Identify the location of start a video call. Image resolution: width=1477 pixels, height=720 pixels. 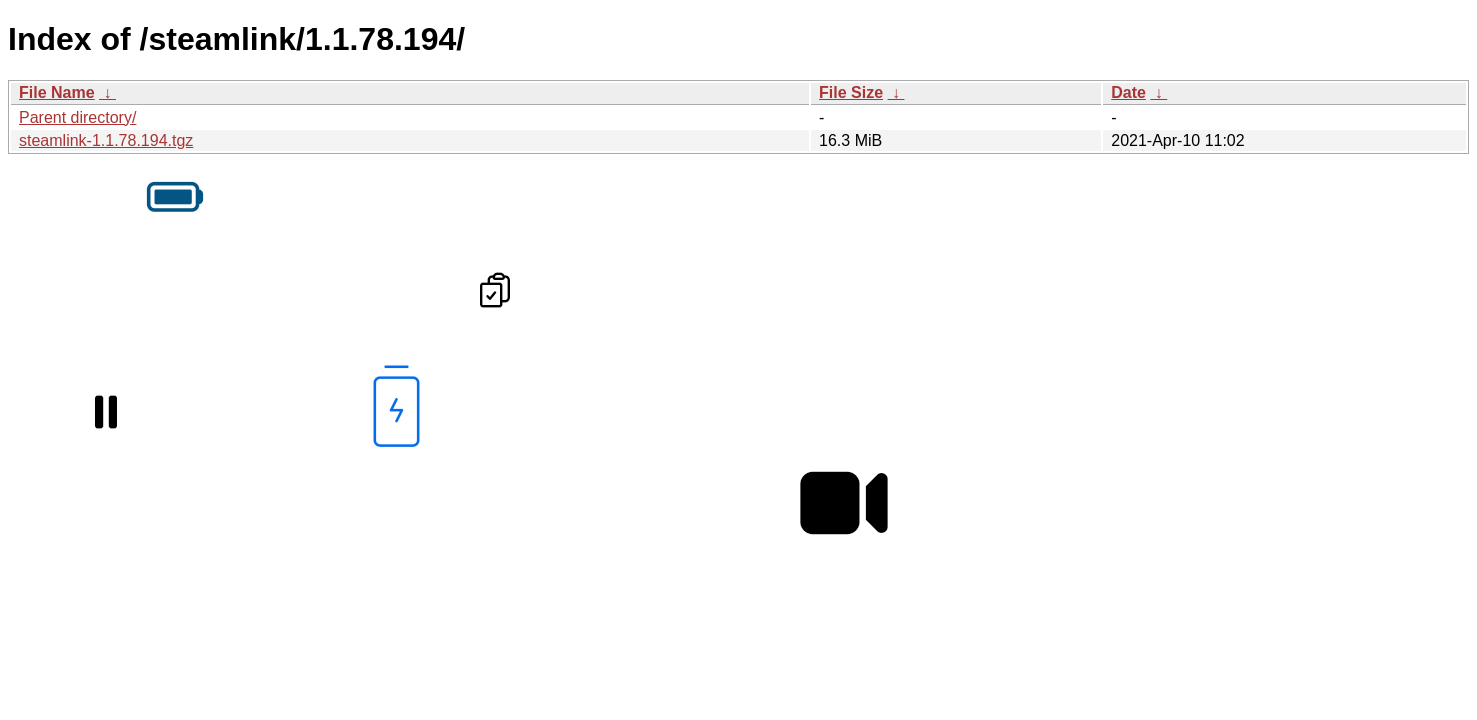
(844, 503).